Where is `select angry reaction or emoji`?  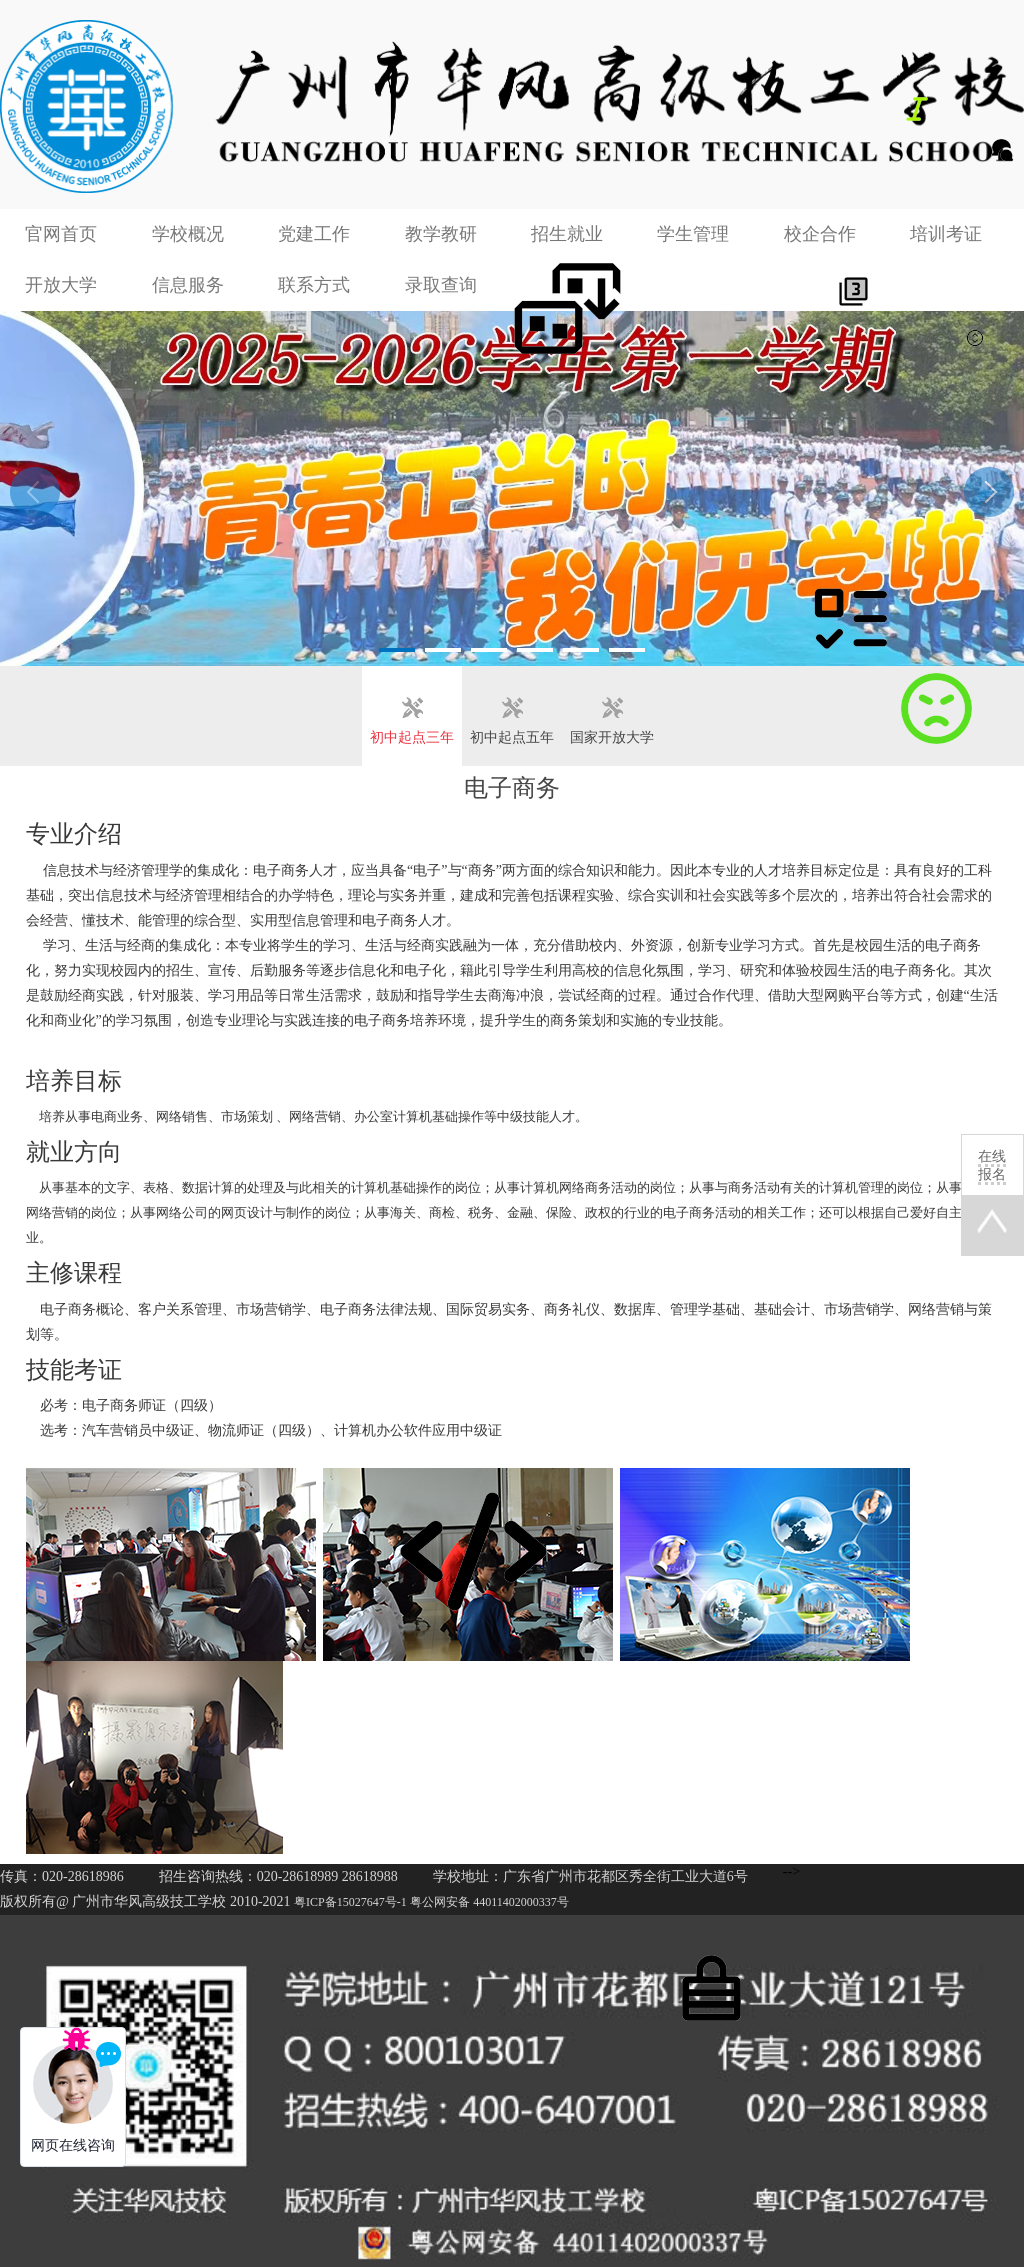
select angry reaction or emoji is located at coordinates (936, 708).